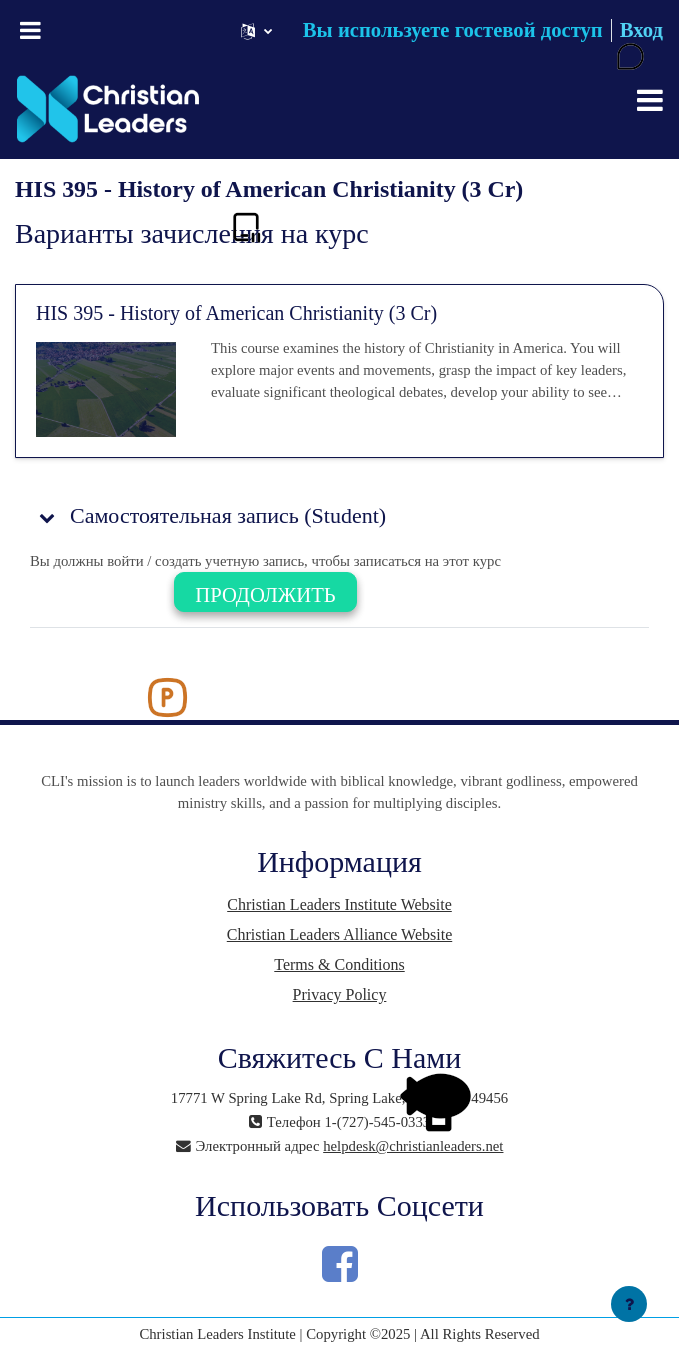  I want to click on access airship or blimp travel options, so click(435, 1102).